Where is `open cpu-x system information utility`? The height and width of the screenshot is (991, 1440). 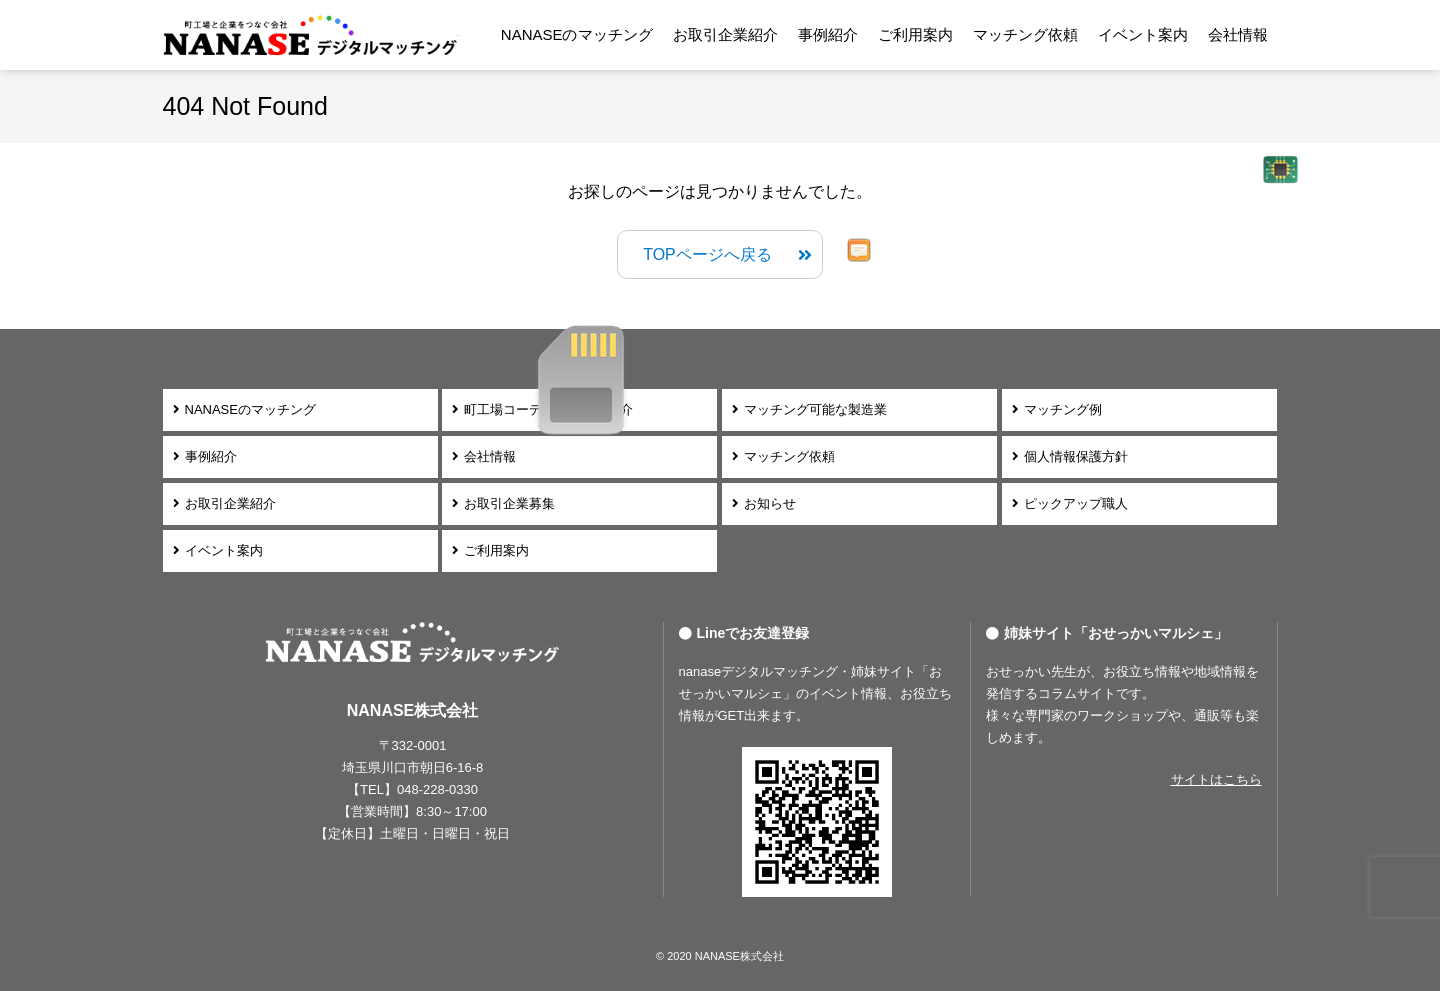
open cpu-x system information utility is located at coordinates (1280, 169).